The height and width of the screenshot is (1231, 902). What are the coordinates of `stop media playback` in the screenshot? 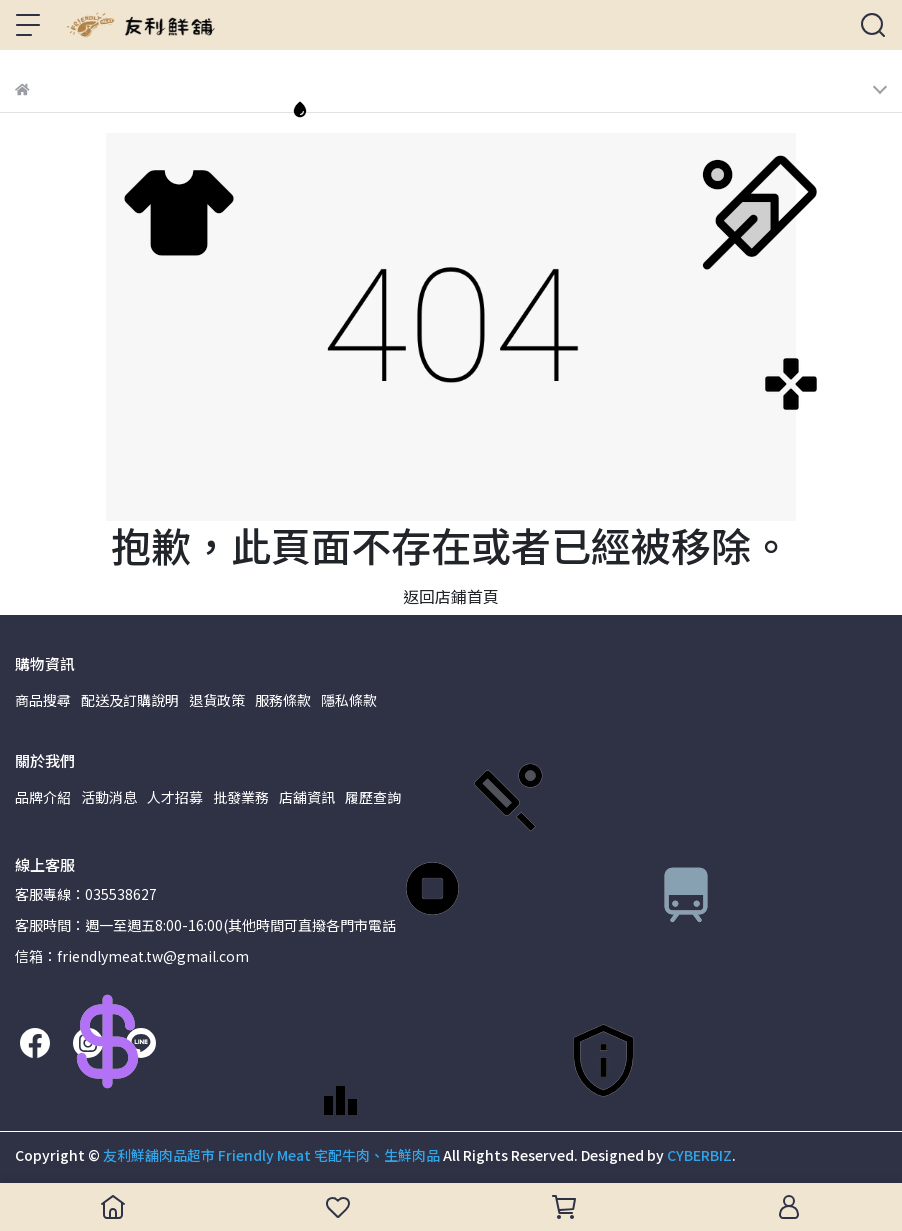 It's located at (432, 888).